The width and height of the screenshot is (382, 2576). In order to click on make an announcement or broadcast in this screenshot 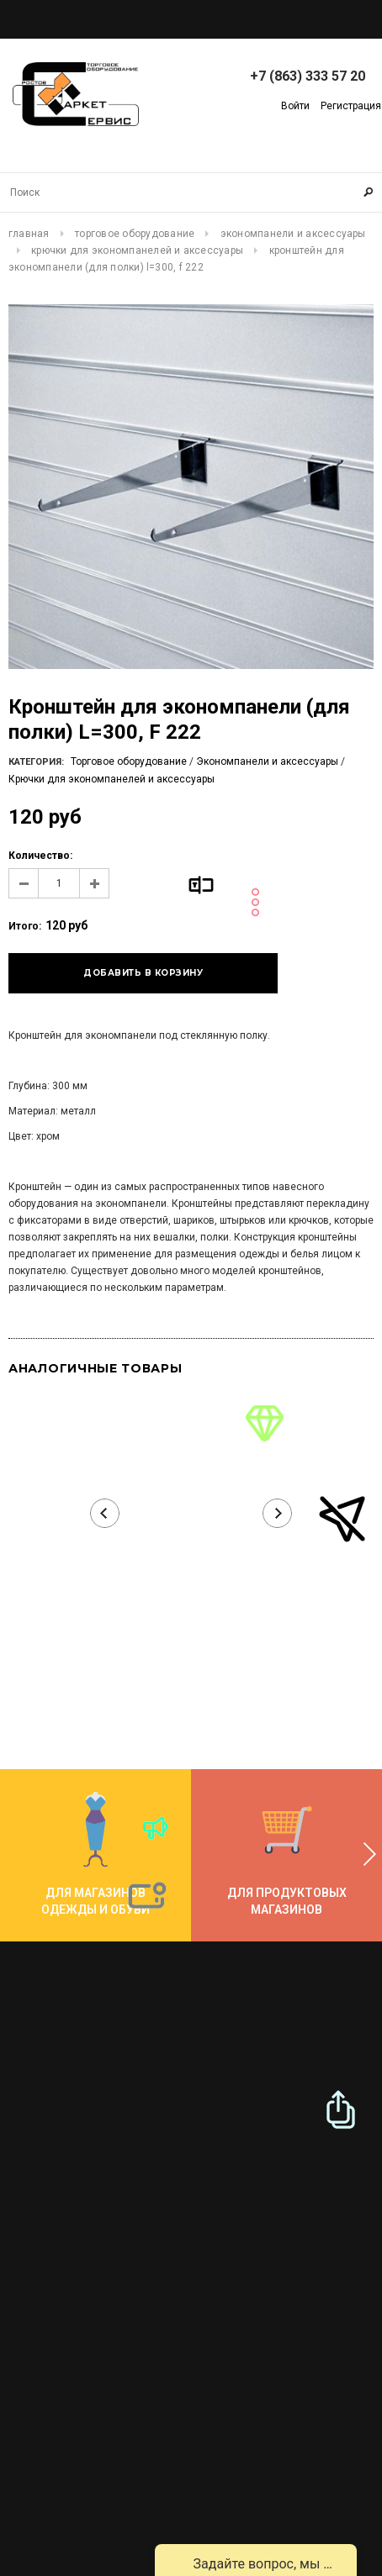, I will do `click(156, 1828)`.